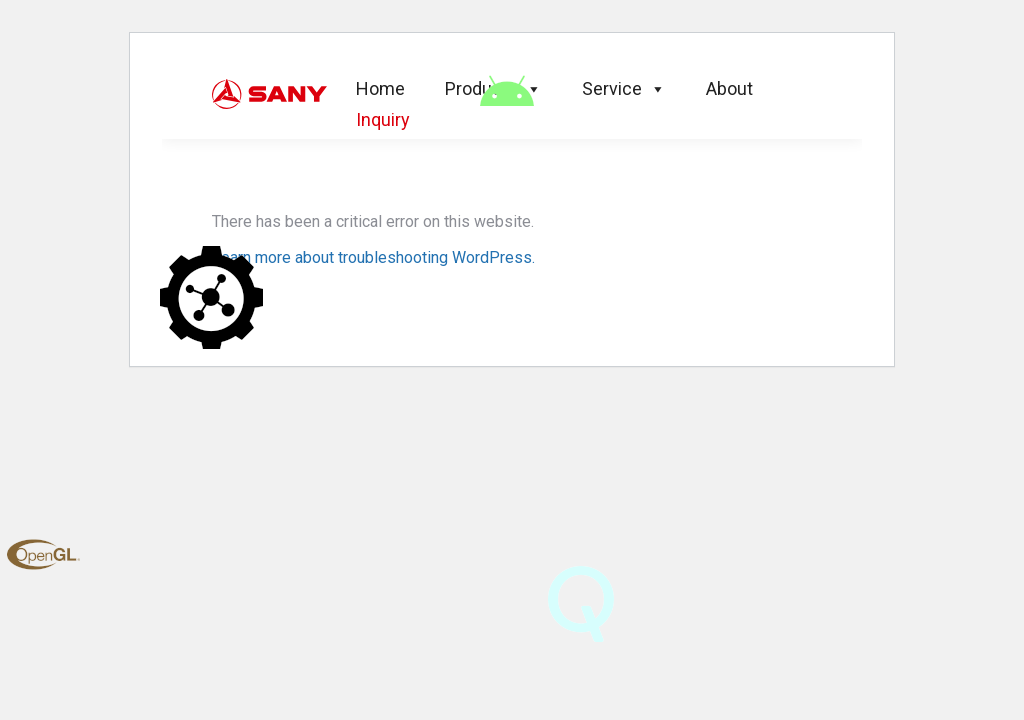 Image resolution: width=1024 pixels, height=720 pixels. What do you see at coordinates (581, 604) in the screenshot?
I see `qualcomm company logo` at bounding box center [581, 604].